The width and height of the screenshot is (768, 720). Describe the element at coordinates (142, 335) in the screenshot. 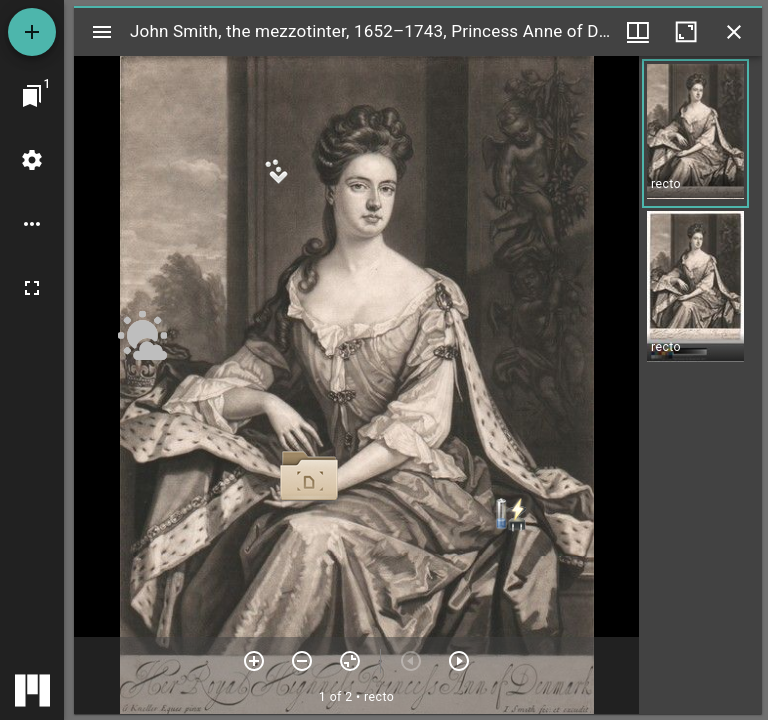

I see `indicates partly cloudy weather conditions` at that location.